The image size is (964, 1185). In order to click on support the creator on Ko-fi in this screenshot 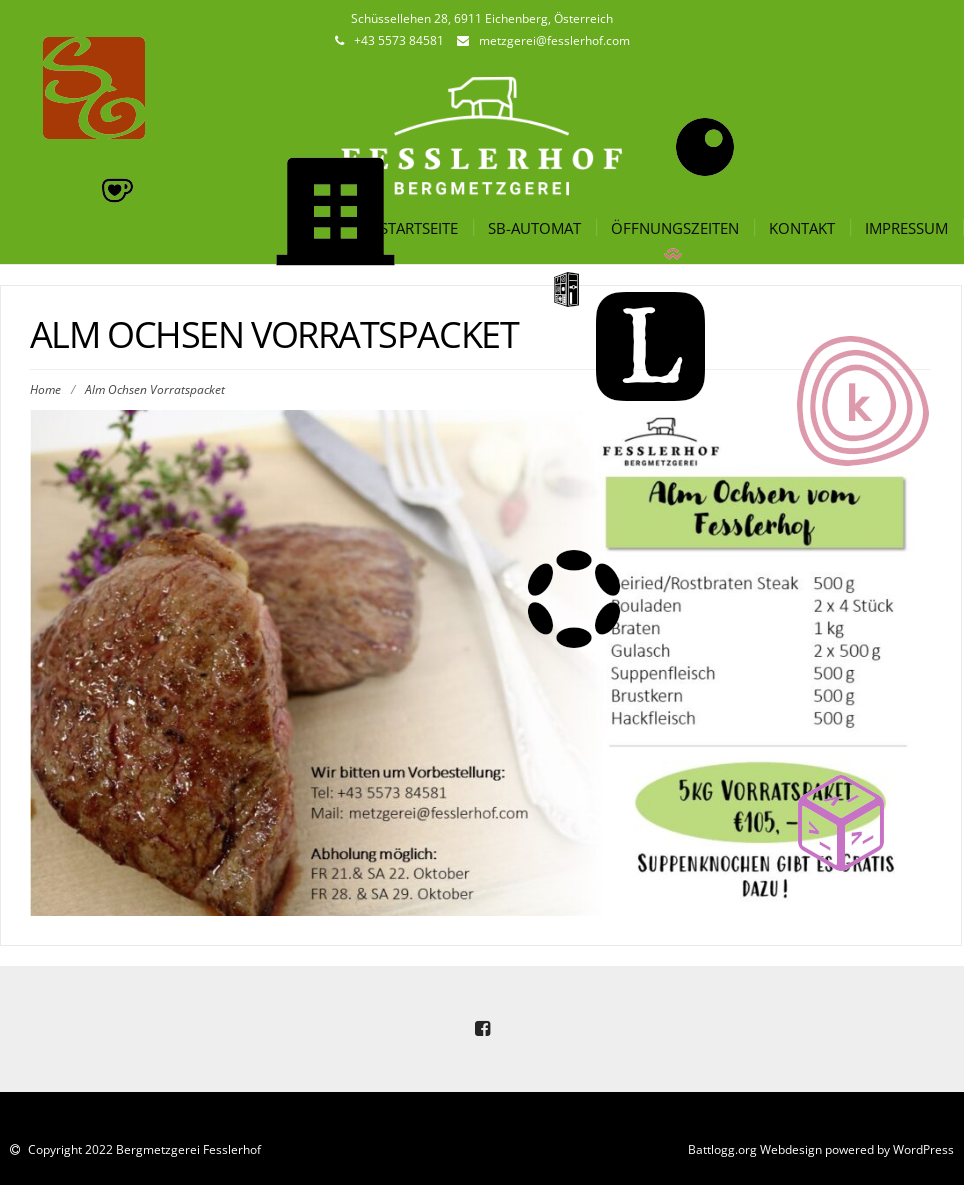, I will do `click(117, 190)`.